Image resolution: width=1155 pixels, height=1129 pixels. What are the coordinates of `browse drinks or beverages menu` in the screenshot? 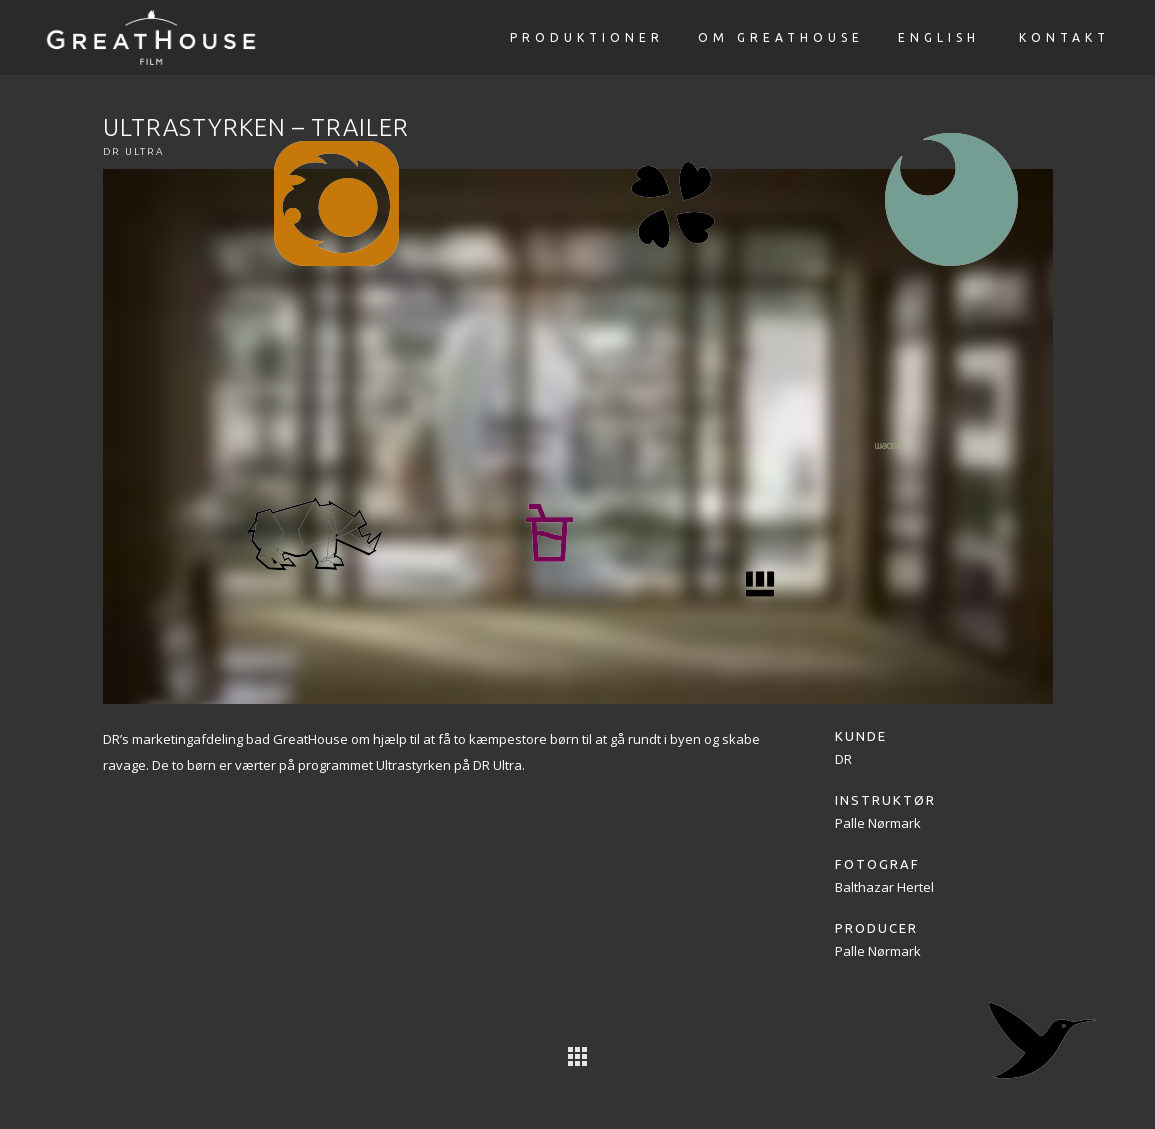 It's located at (549, 535).